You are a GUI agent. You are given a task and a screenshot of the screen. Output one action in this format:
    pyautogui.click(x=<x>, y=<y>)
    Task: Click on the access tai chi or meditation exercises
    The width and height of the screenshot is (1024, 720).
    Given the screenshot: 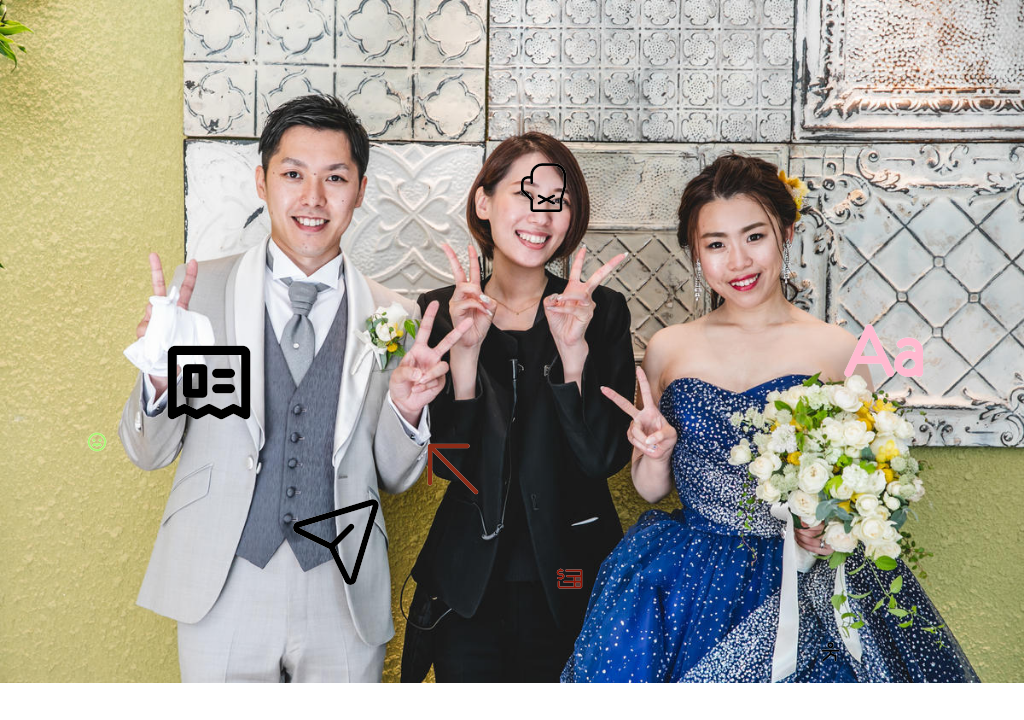 What is the action you would take?
    pyautogui.click(x=830, y=652)
    